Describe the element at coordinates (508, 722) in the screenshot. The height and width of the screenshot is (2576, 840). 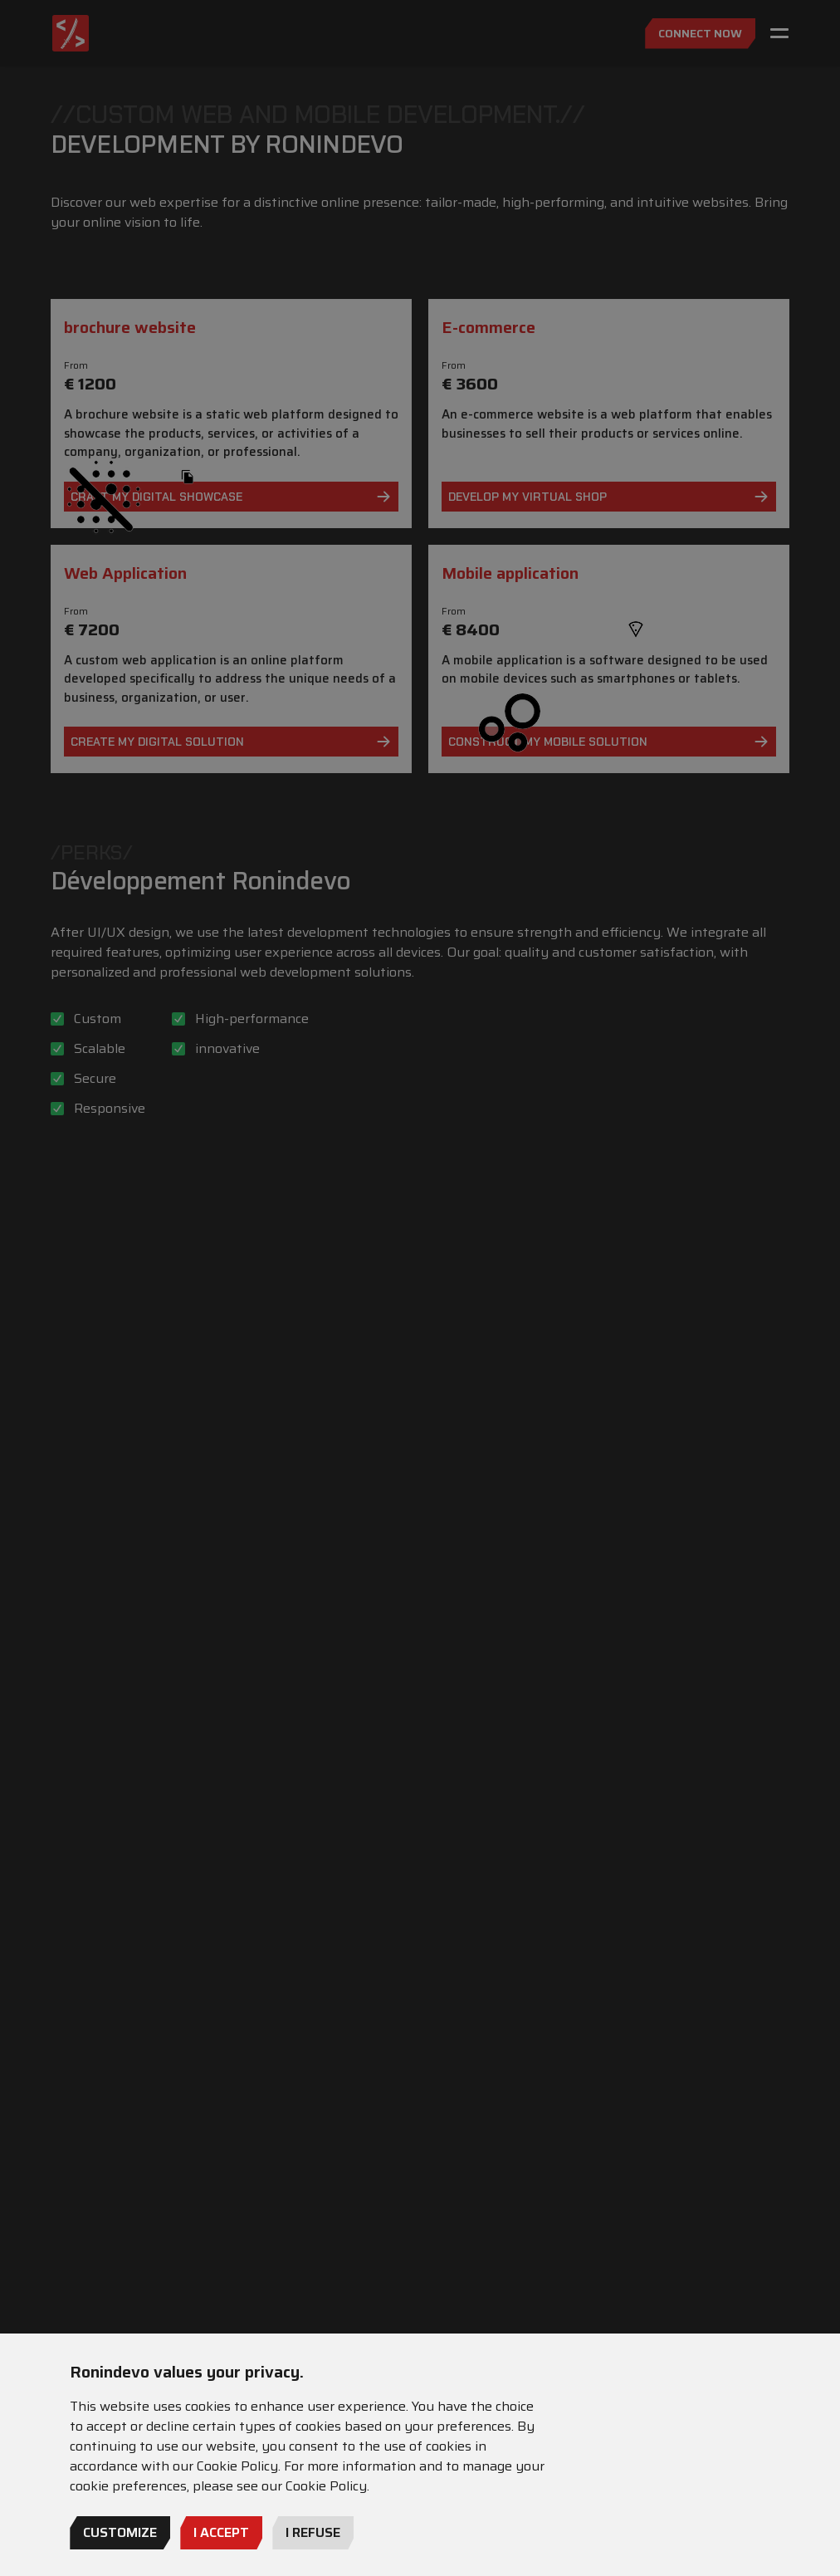
I see `view bubble chart visualization` at that location.